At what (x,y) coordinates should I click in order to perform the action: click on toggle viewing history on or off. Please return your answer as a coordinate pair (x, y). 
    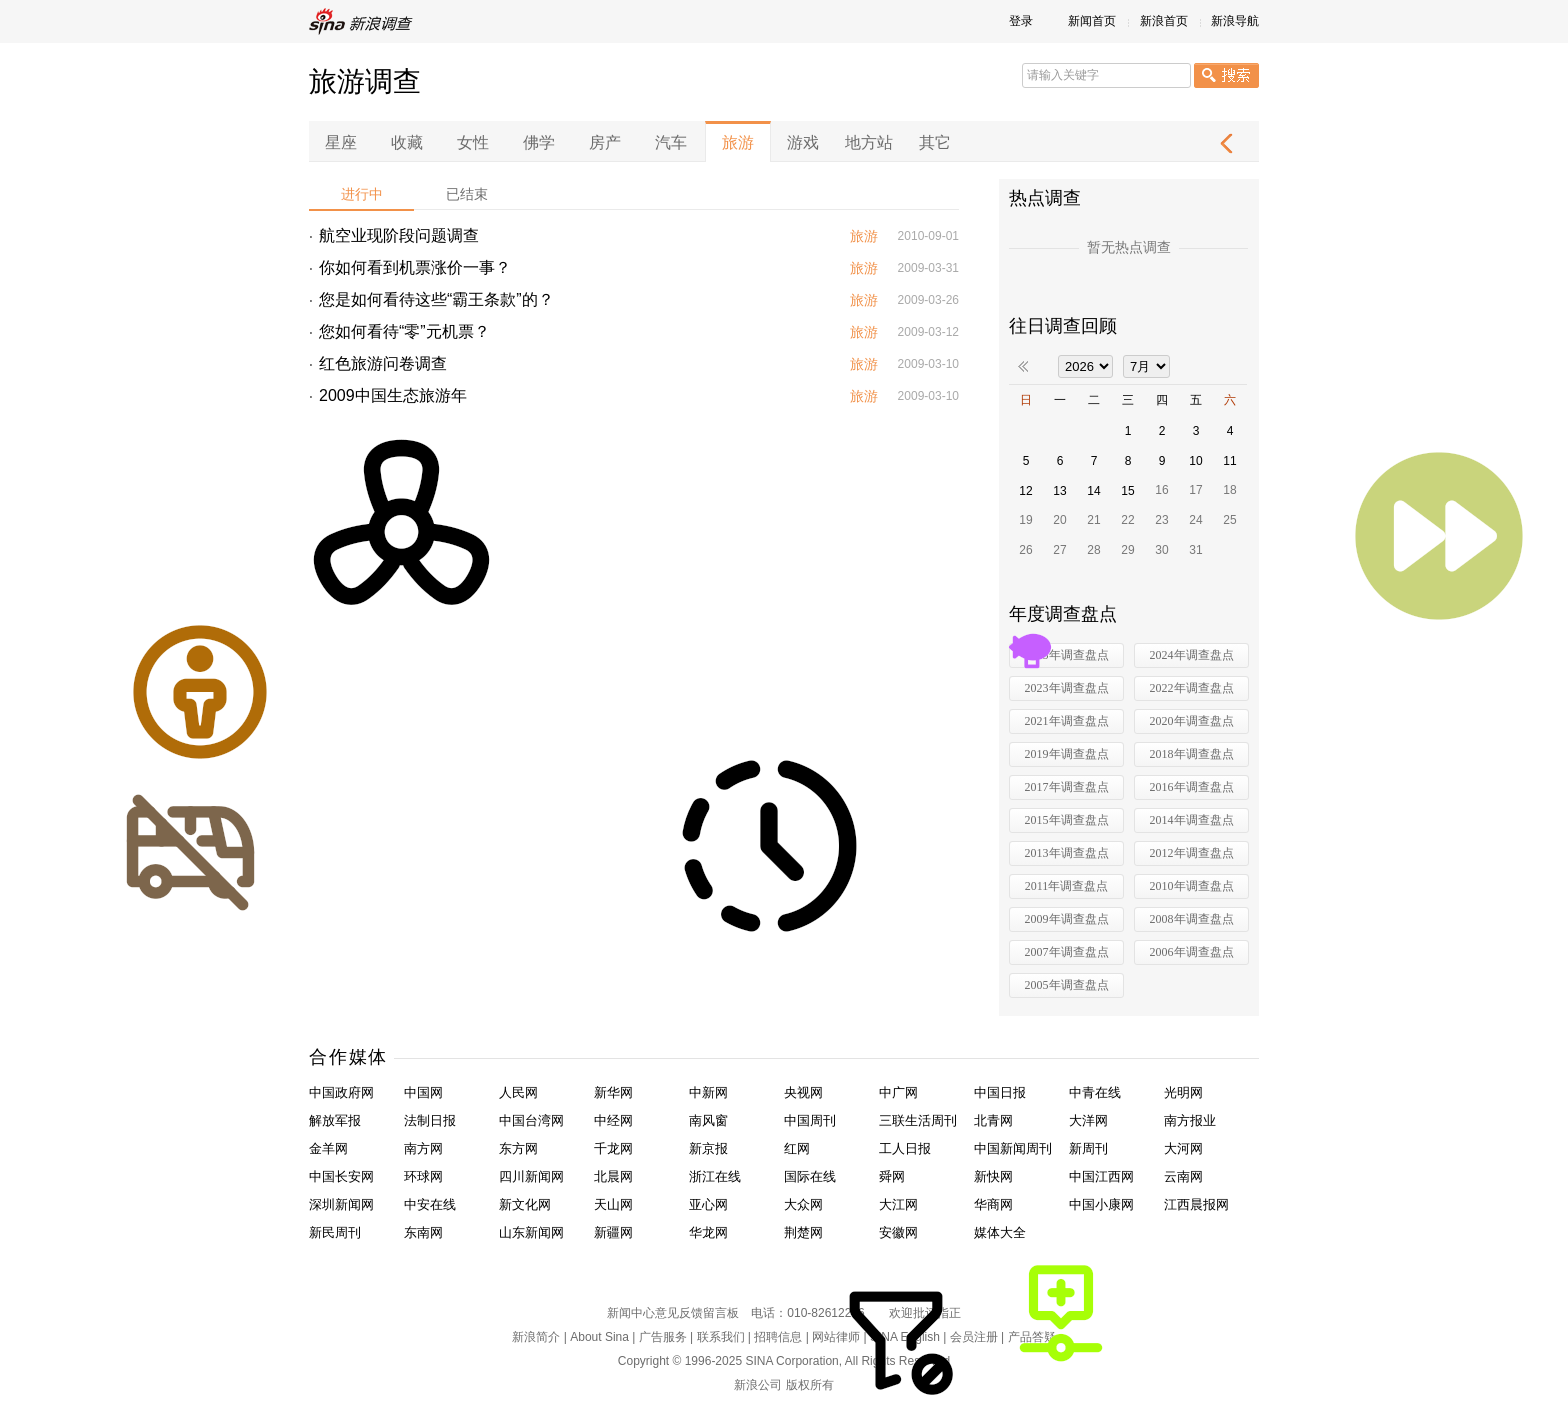
    Looking at the image, I should click on (769, 846).